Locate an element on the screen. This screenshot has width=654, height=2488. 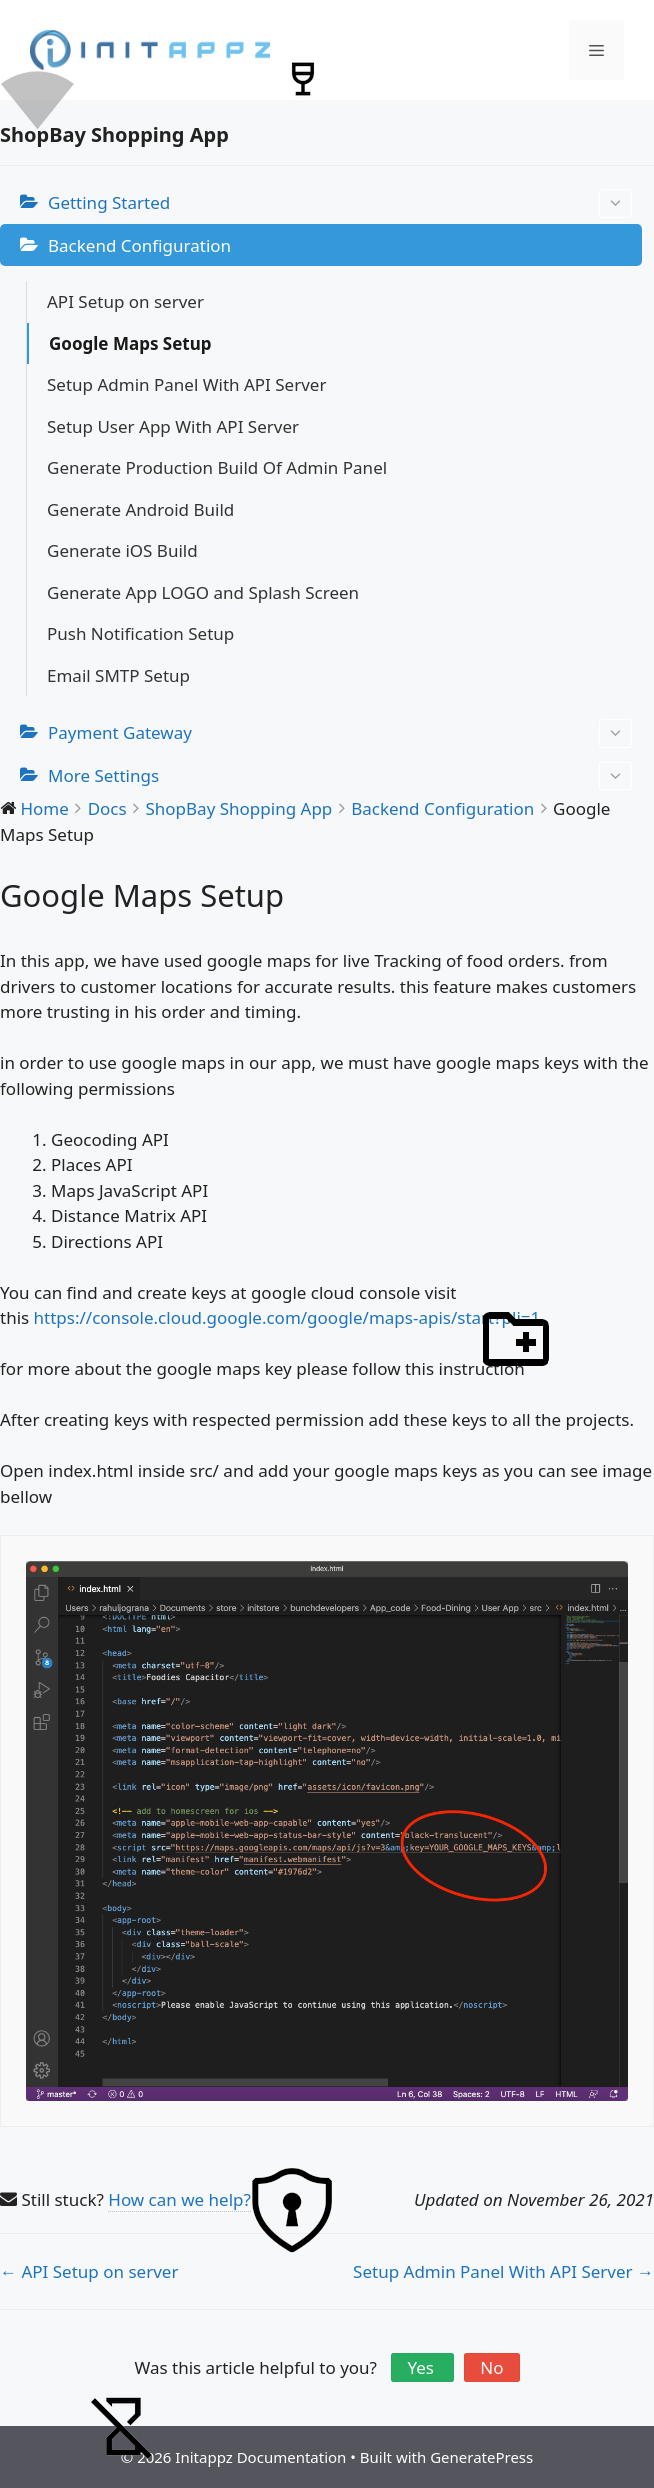
indicates no wifi signal available is located at coordinates (37, 99).